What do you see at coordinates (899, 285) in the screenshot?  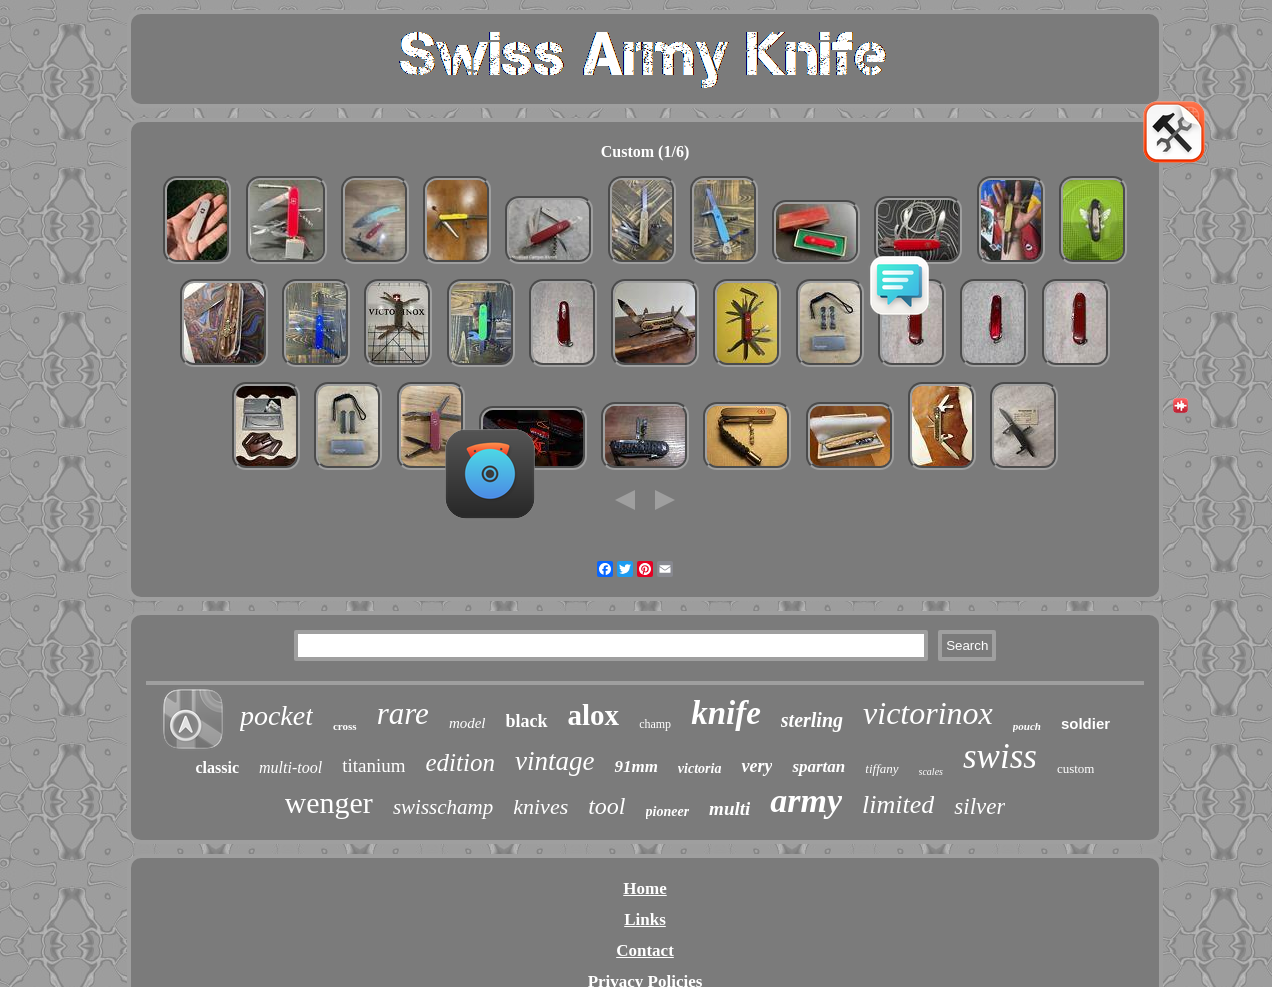 I see `open neochat messaging app` at bounding box center [899, 285].